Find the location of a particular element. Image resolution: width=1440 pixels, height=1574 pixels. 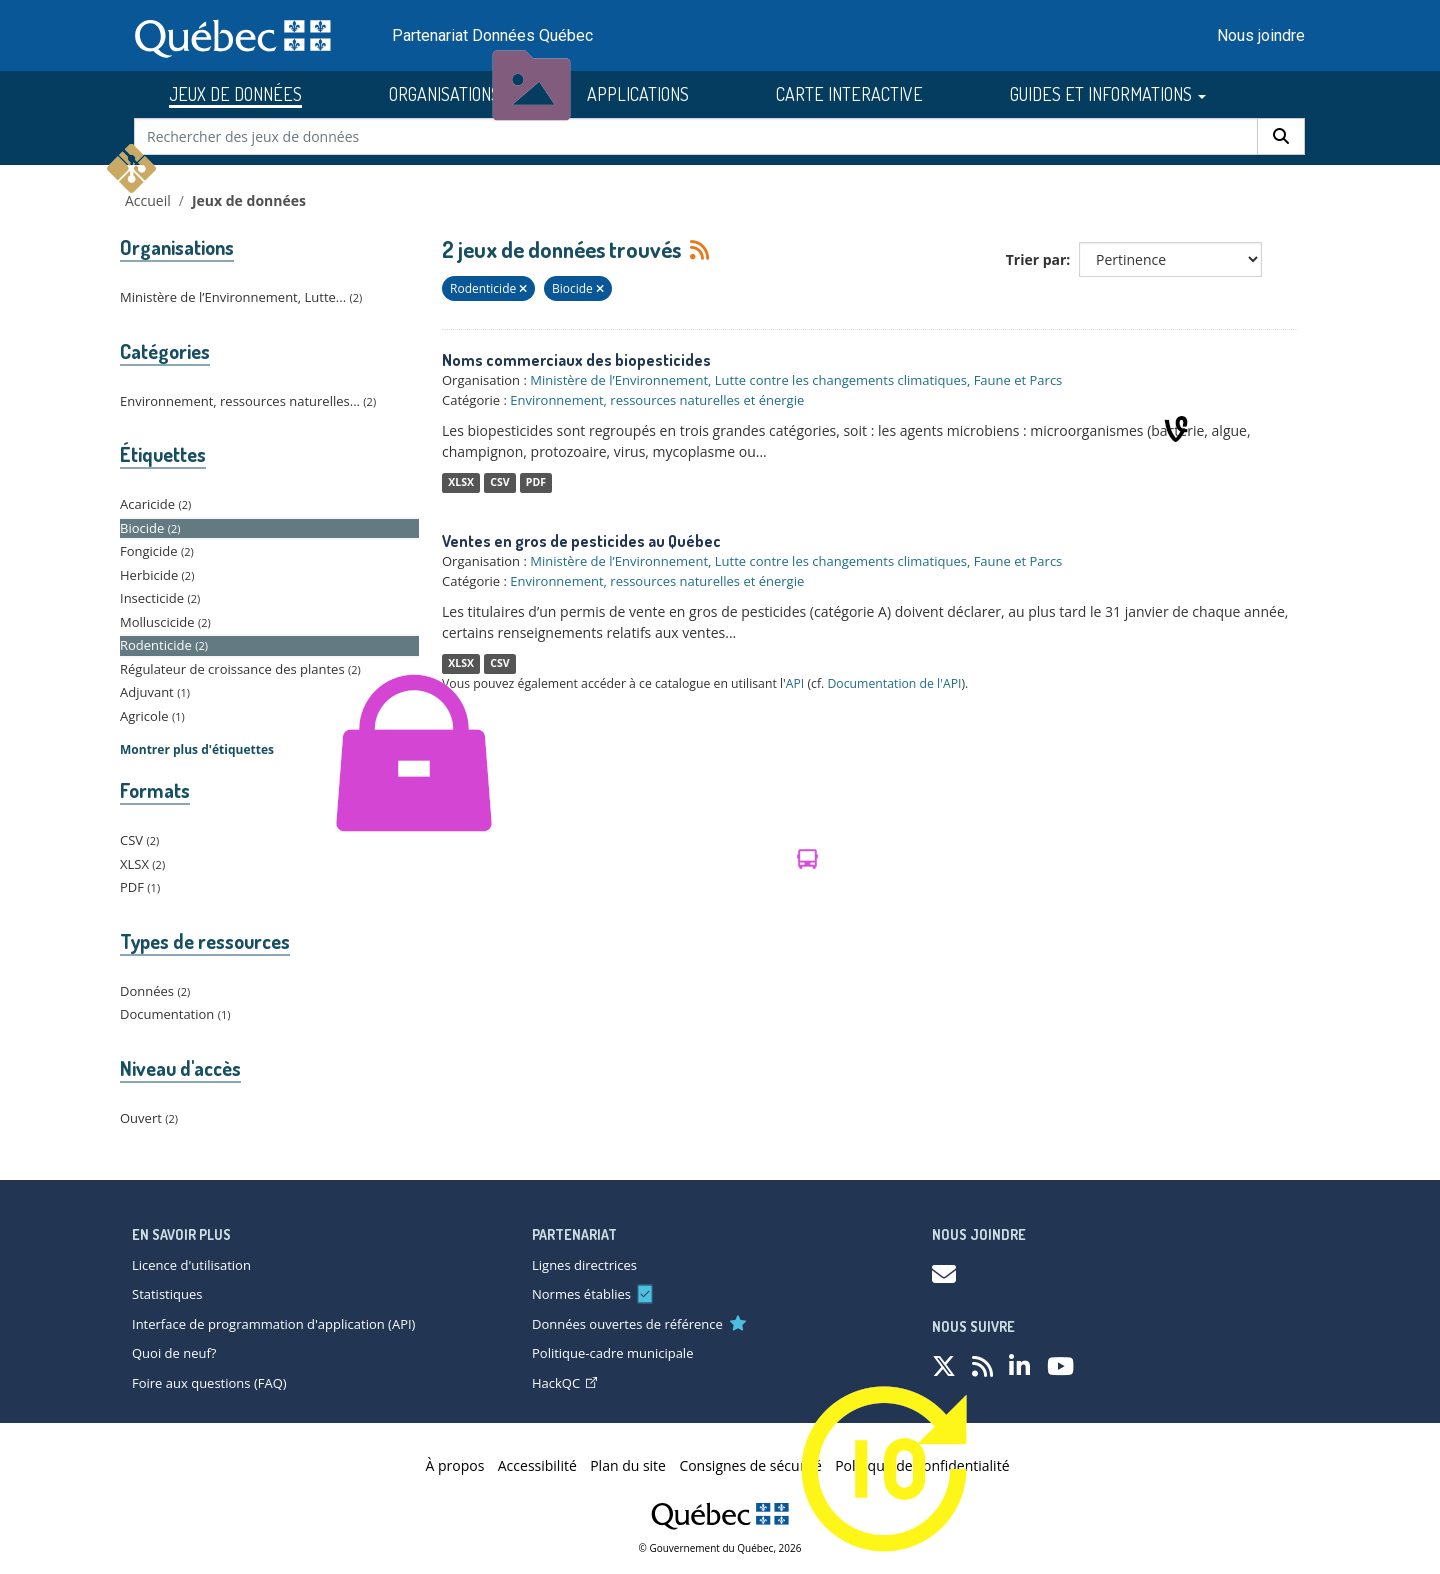

access your shopping bag is located at coordinates (414, 753).